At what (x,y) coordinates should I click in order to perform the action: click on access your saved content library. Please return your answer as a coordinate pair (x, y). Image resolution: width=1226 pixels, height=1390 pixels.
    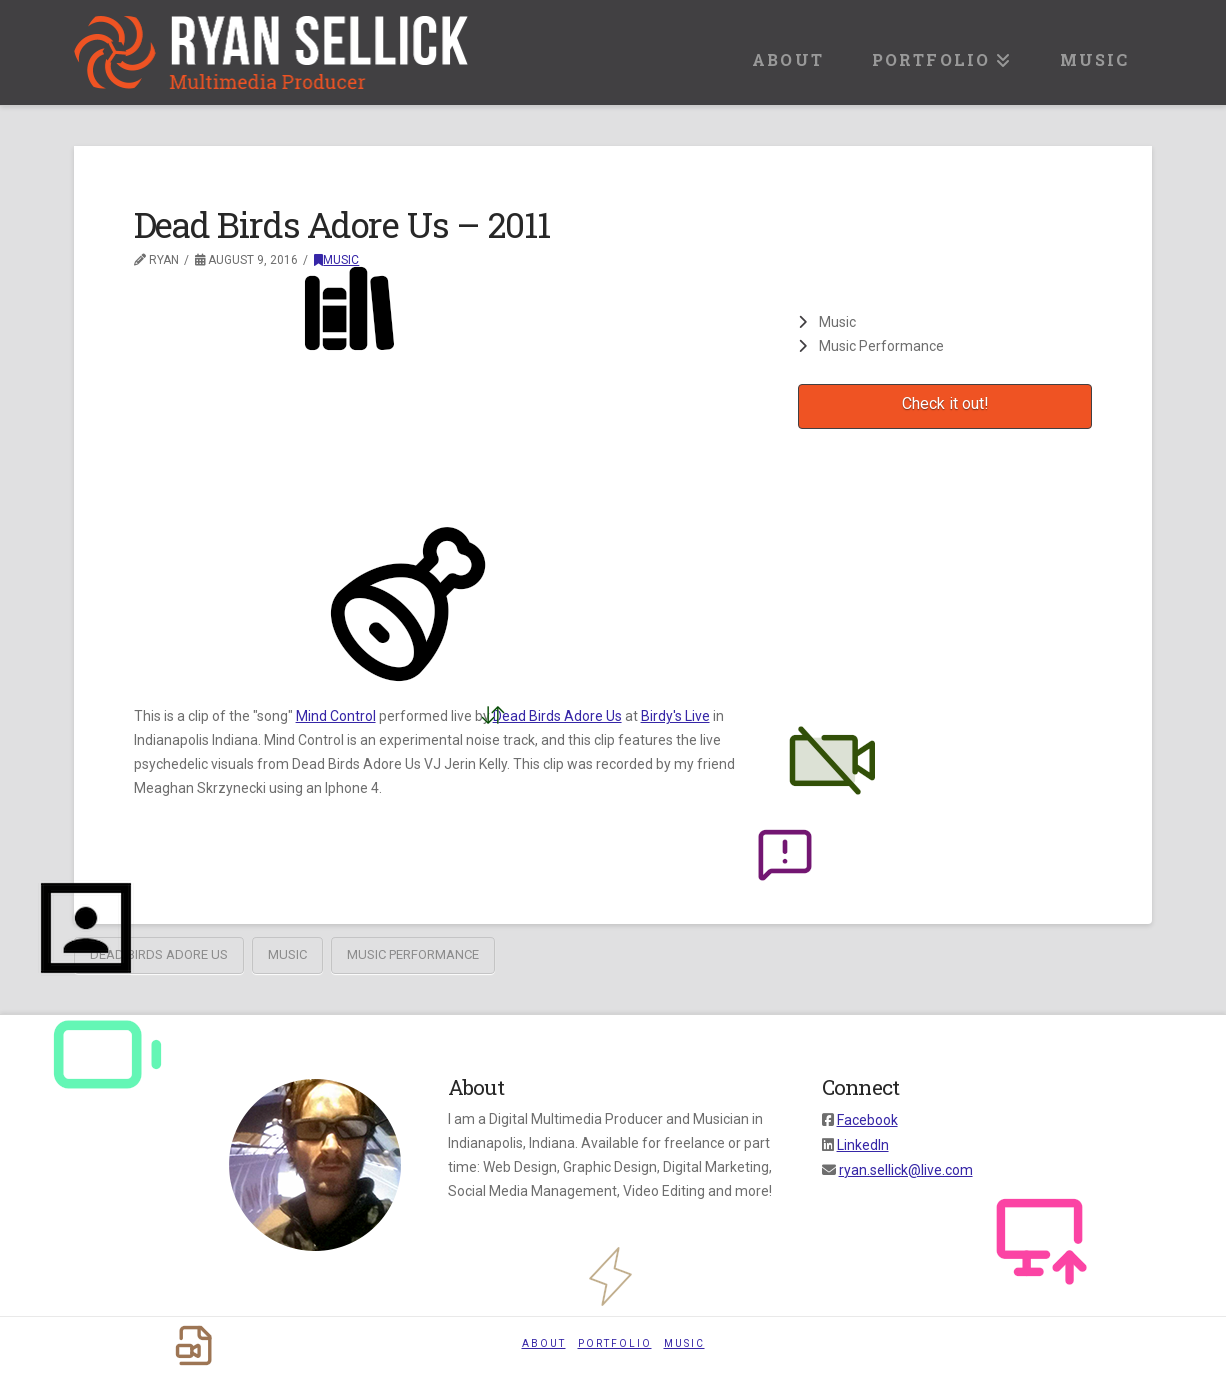
    Looking at the image, I should click on (349, 308).